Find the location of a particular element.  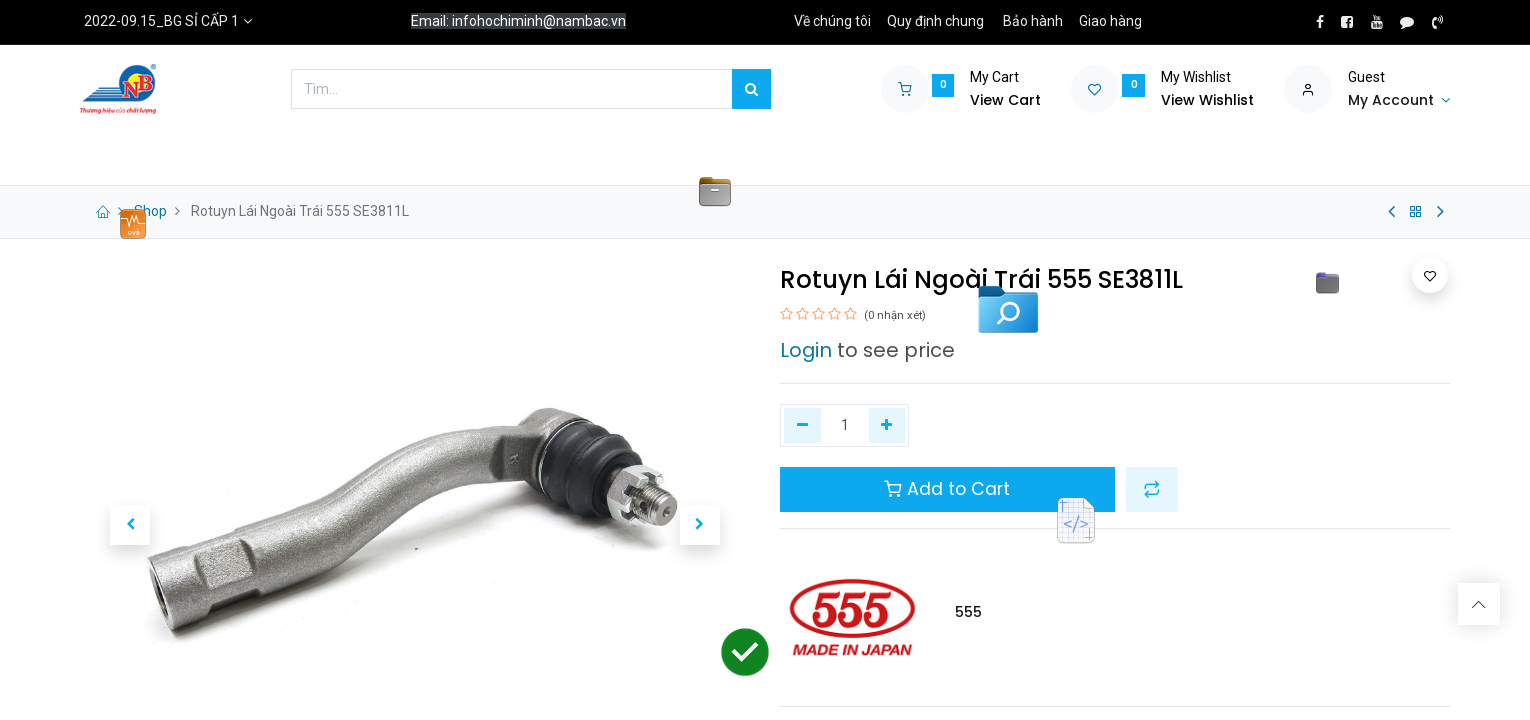

open a VirtualBox appliance file (.ova) is located at coordinates (133, 224).